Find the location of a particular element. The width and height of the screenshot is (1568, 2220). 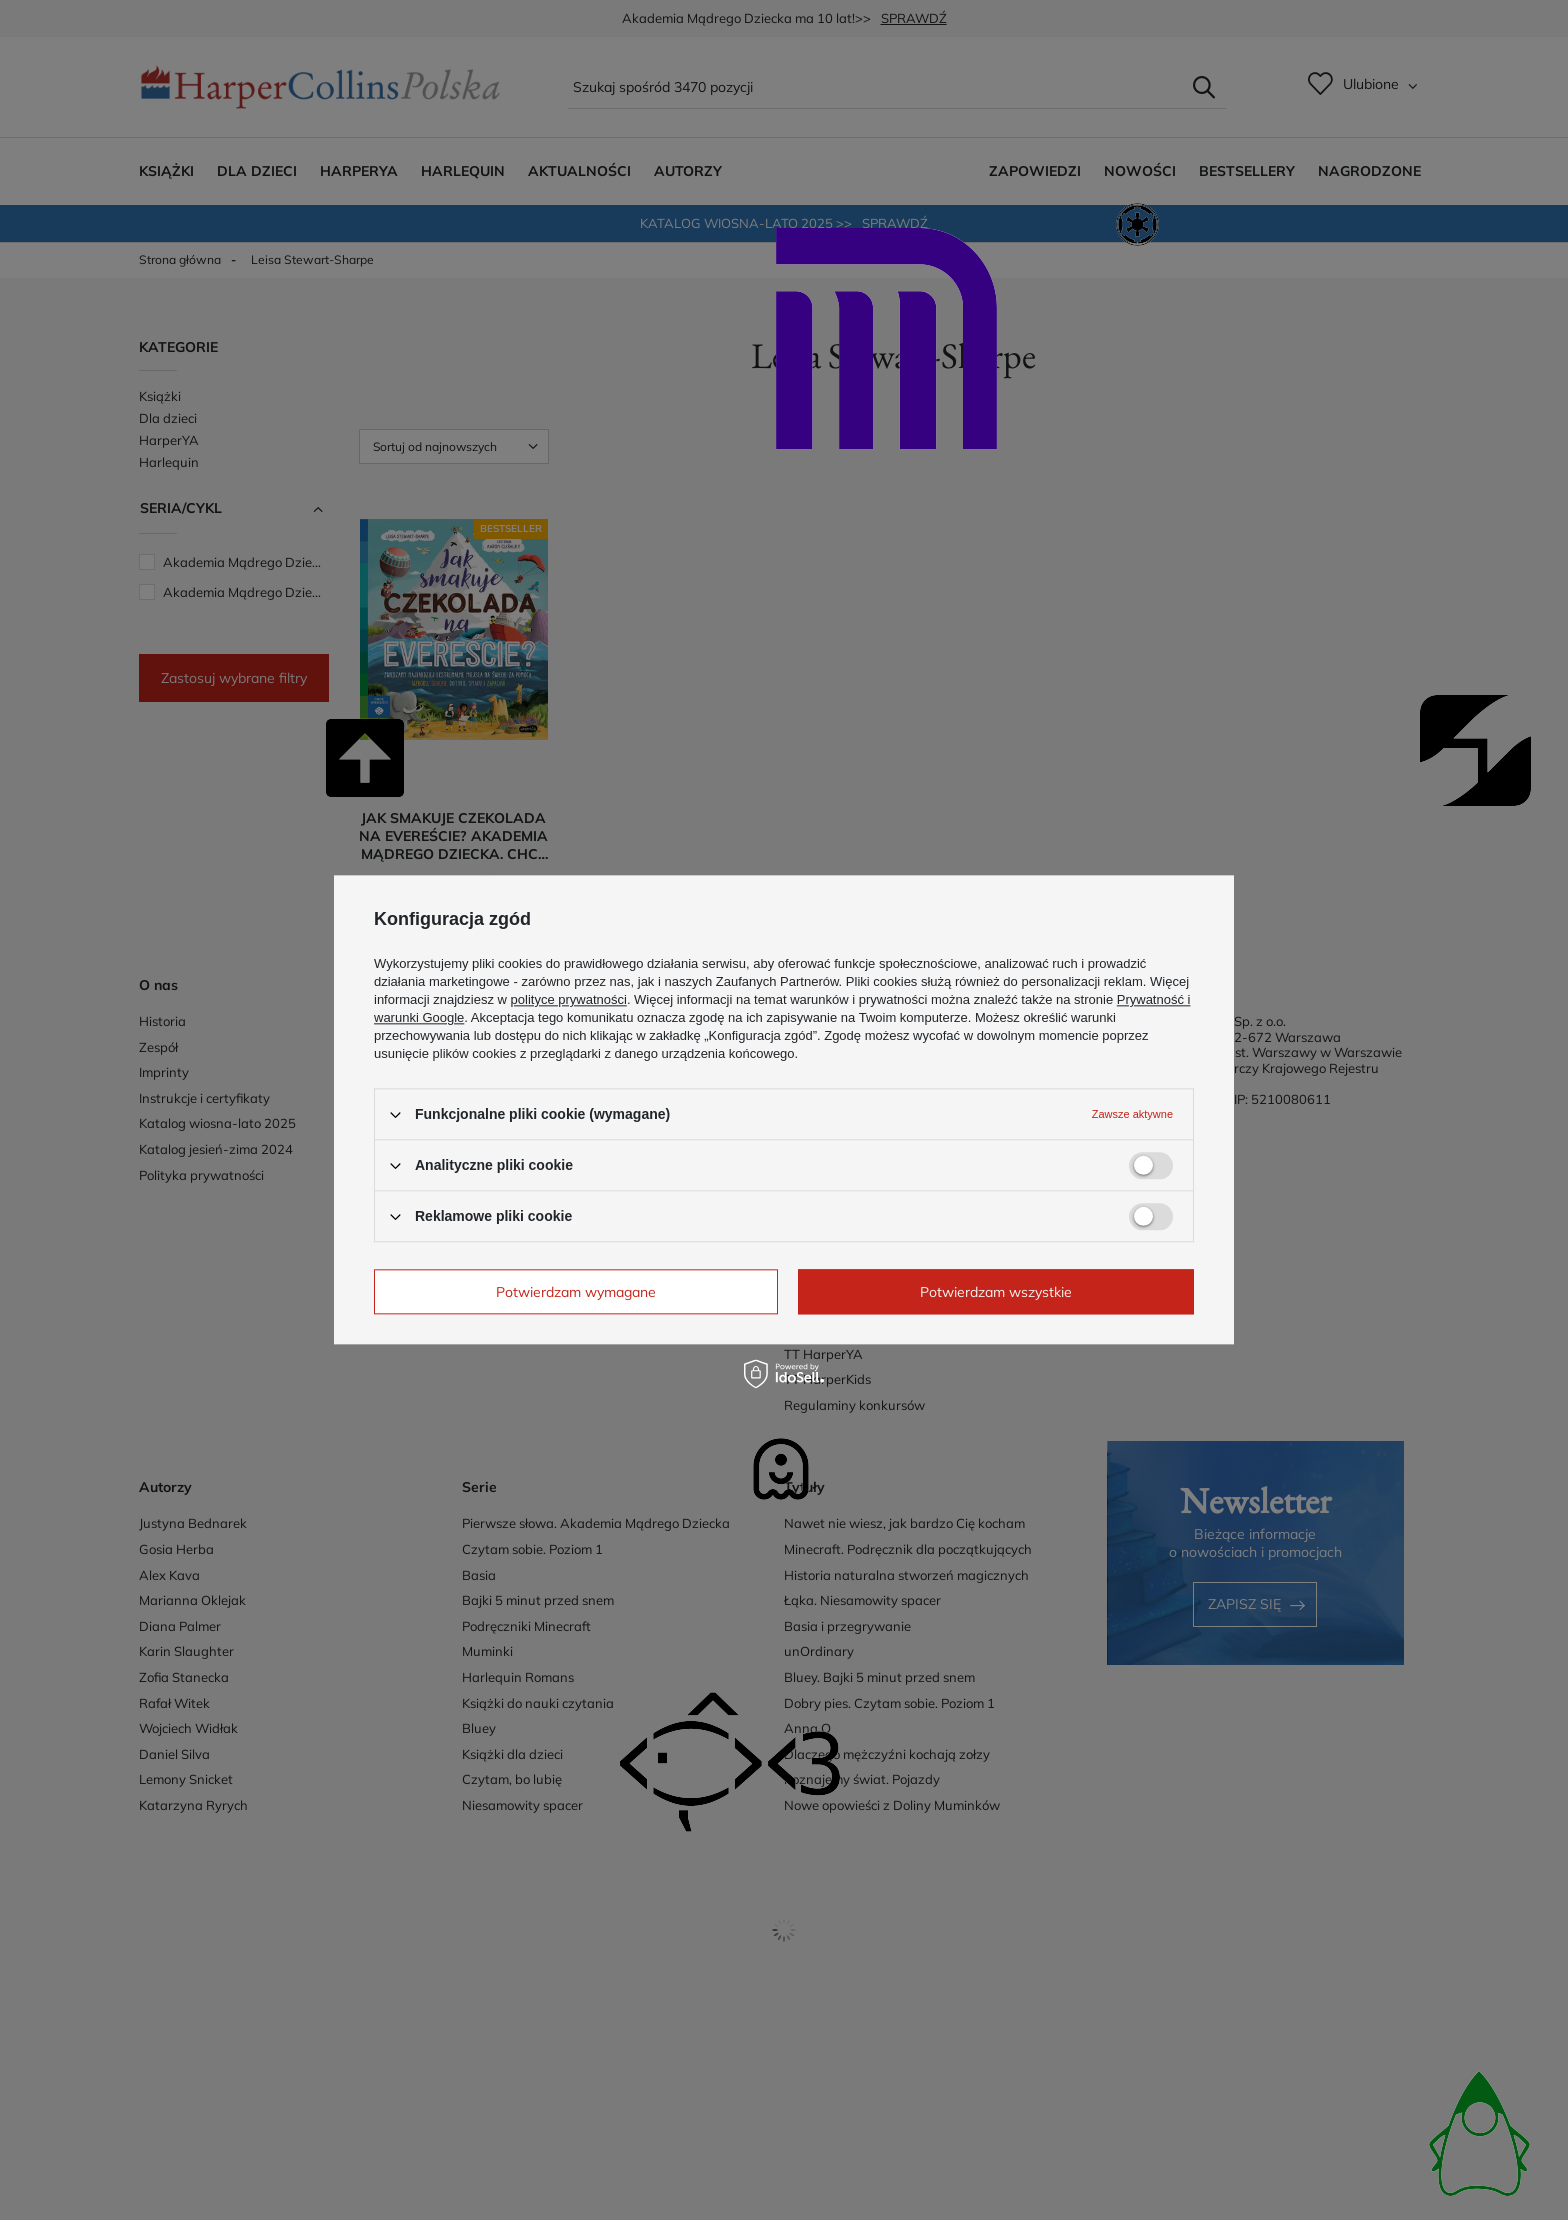

upload a file or document is located at coordinates (365, 758).